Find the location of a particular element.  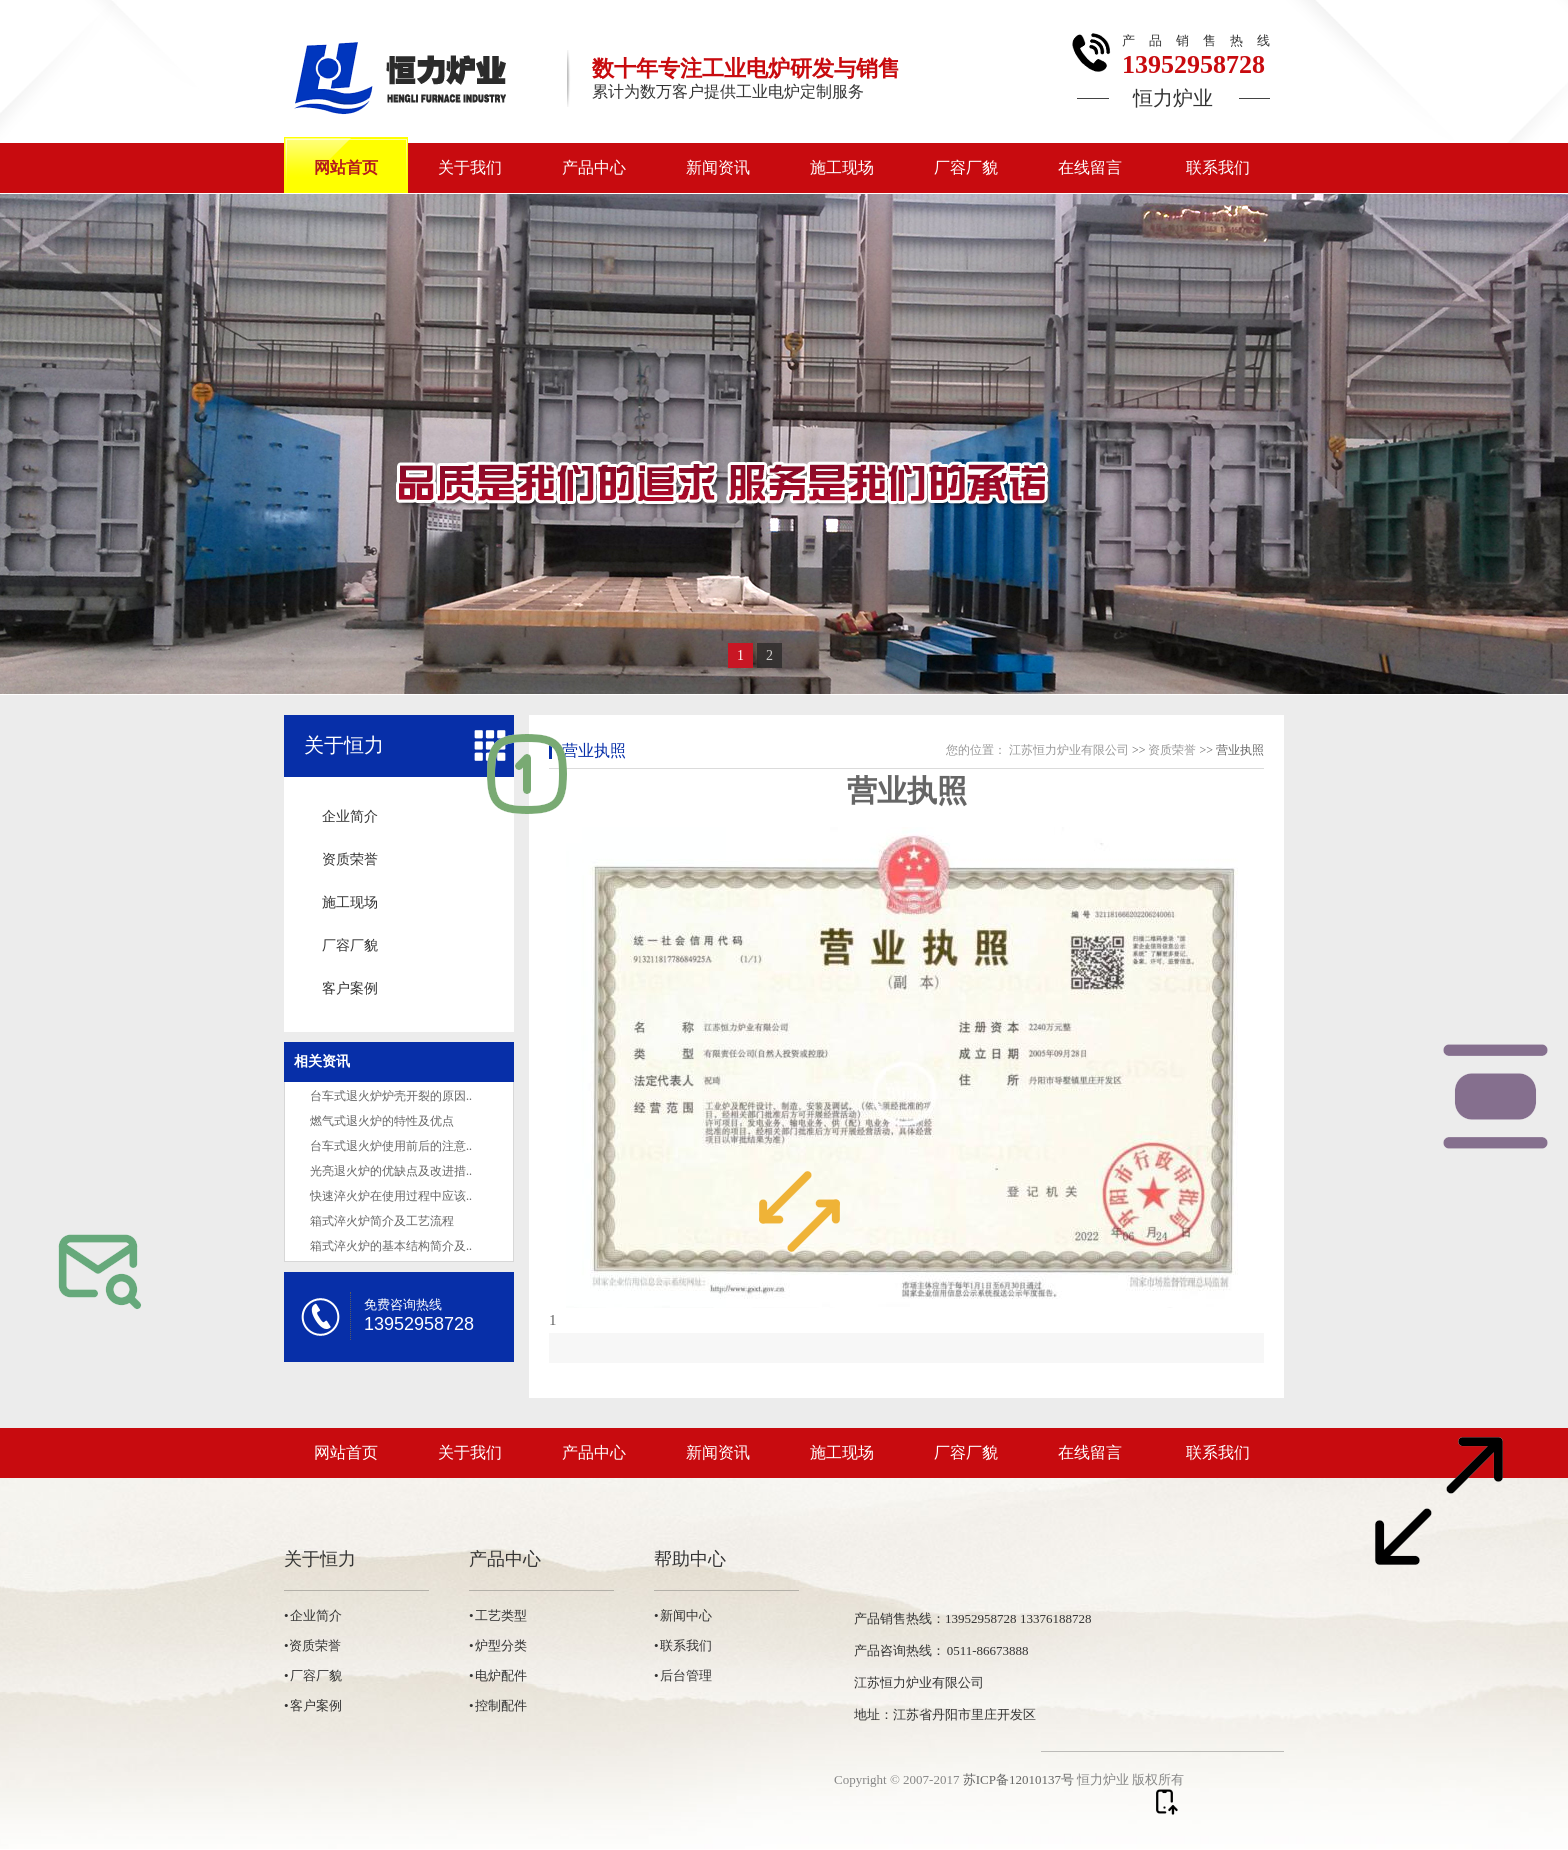

expand to fullscreen mode is located at coordinates (1439, 1501).